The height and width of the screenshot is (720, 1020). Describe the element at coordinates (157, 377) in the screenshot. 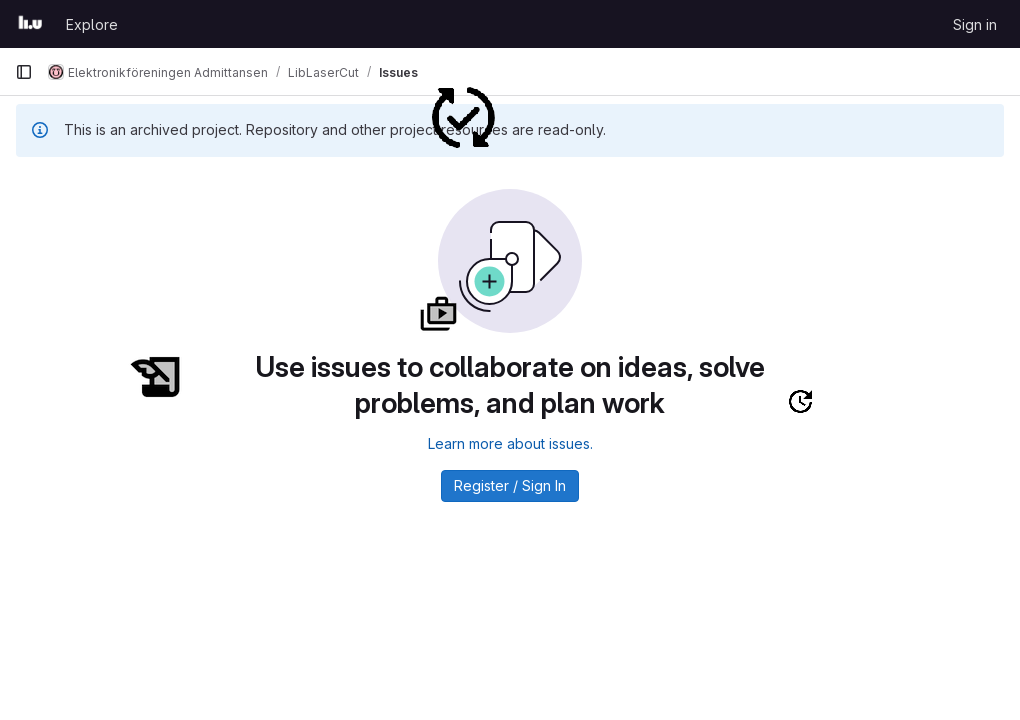

I see `view document history or revisions` at that location.